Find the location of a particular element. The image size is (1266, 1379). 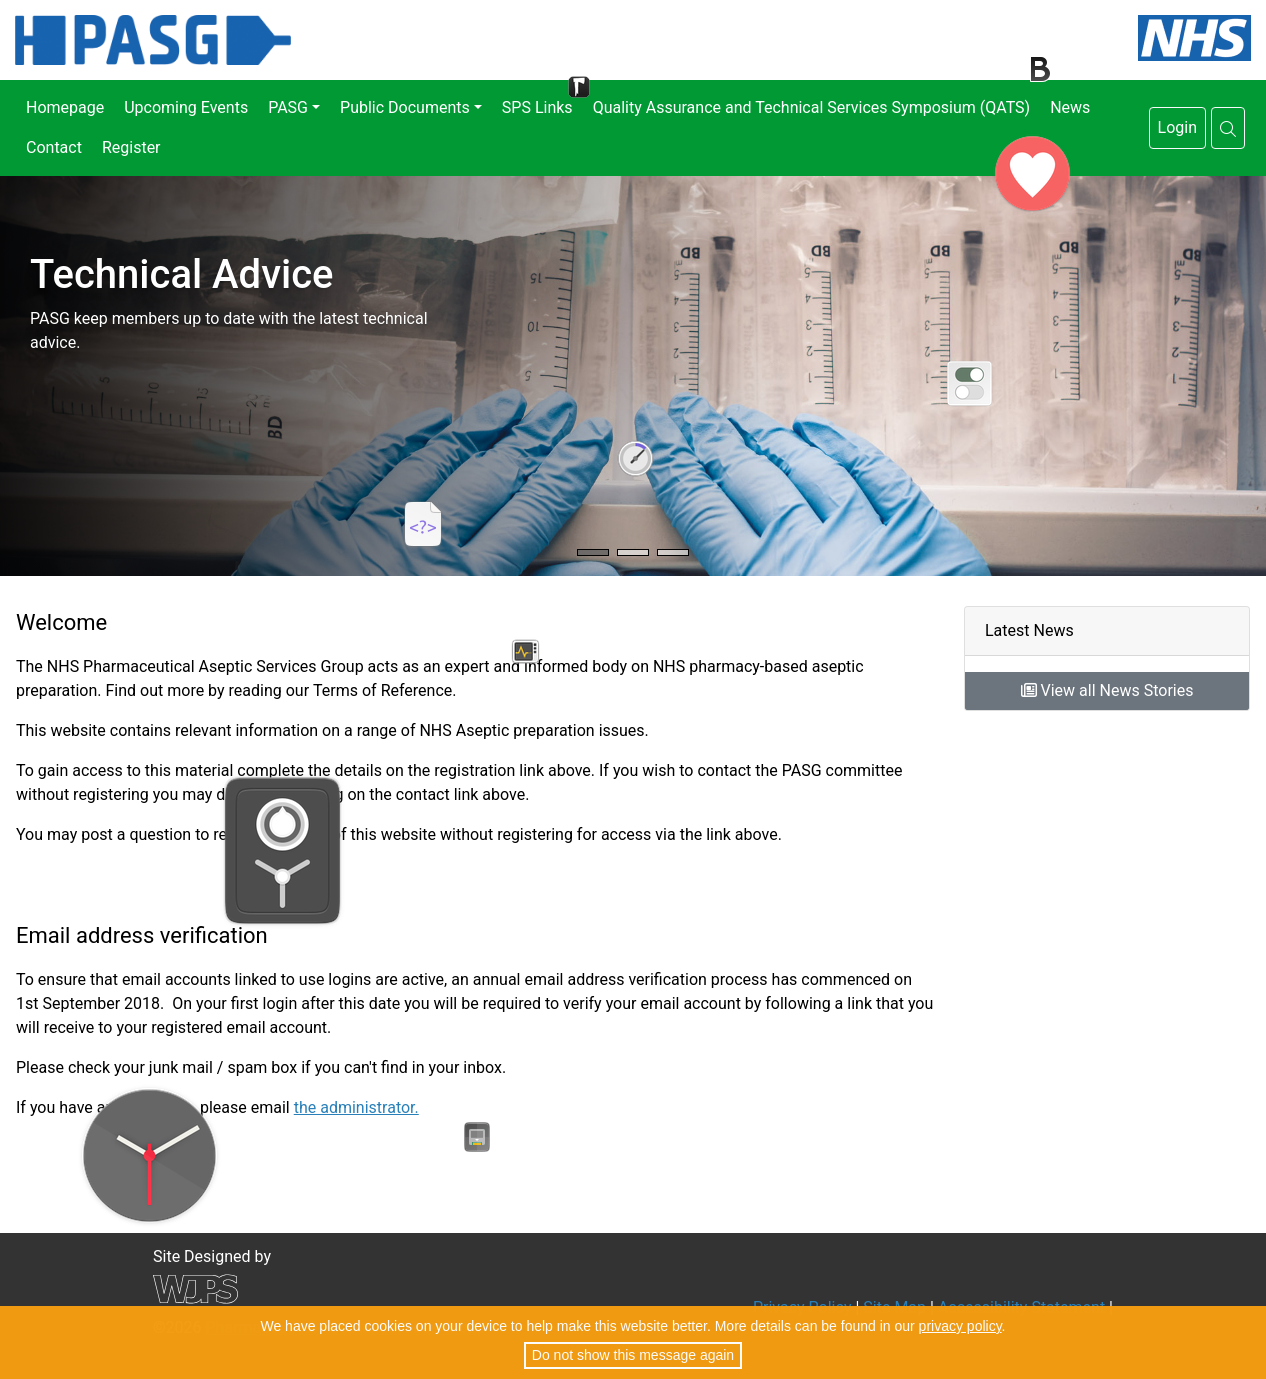

open system tweaks or customization settings is located at coordinates (969, 383).